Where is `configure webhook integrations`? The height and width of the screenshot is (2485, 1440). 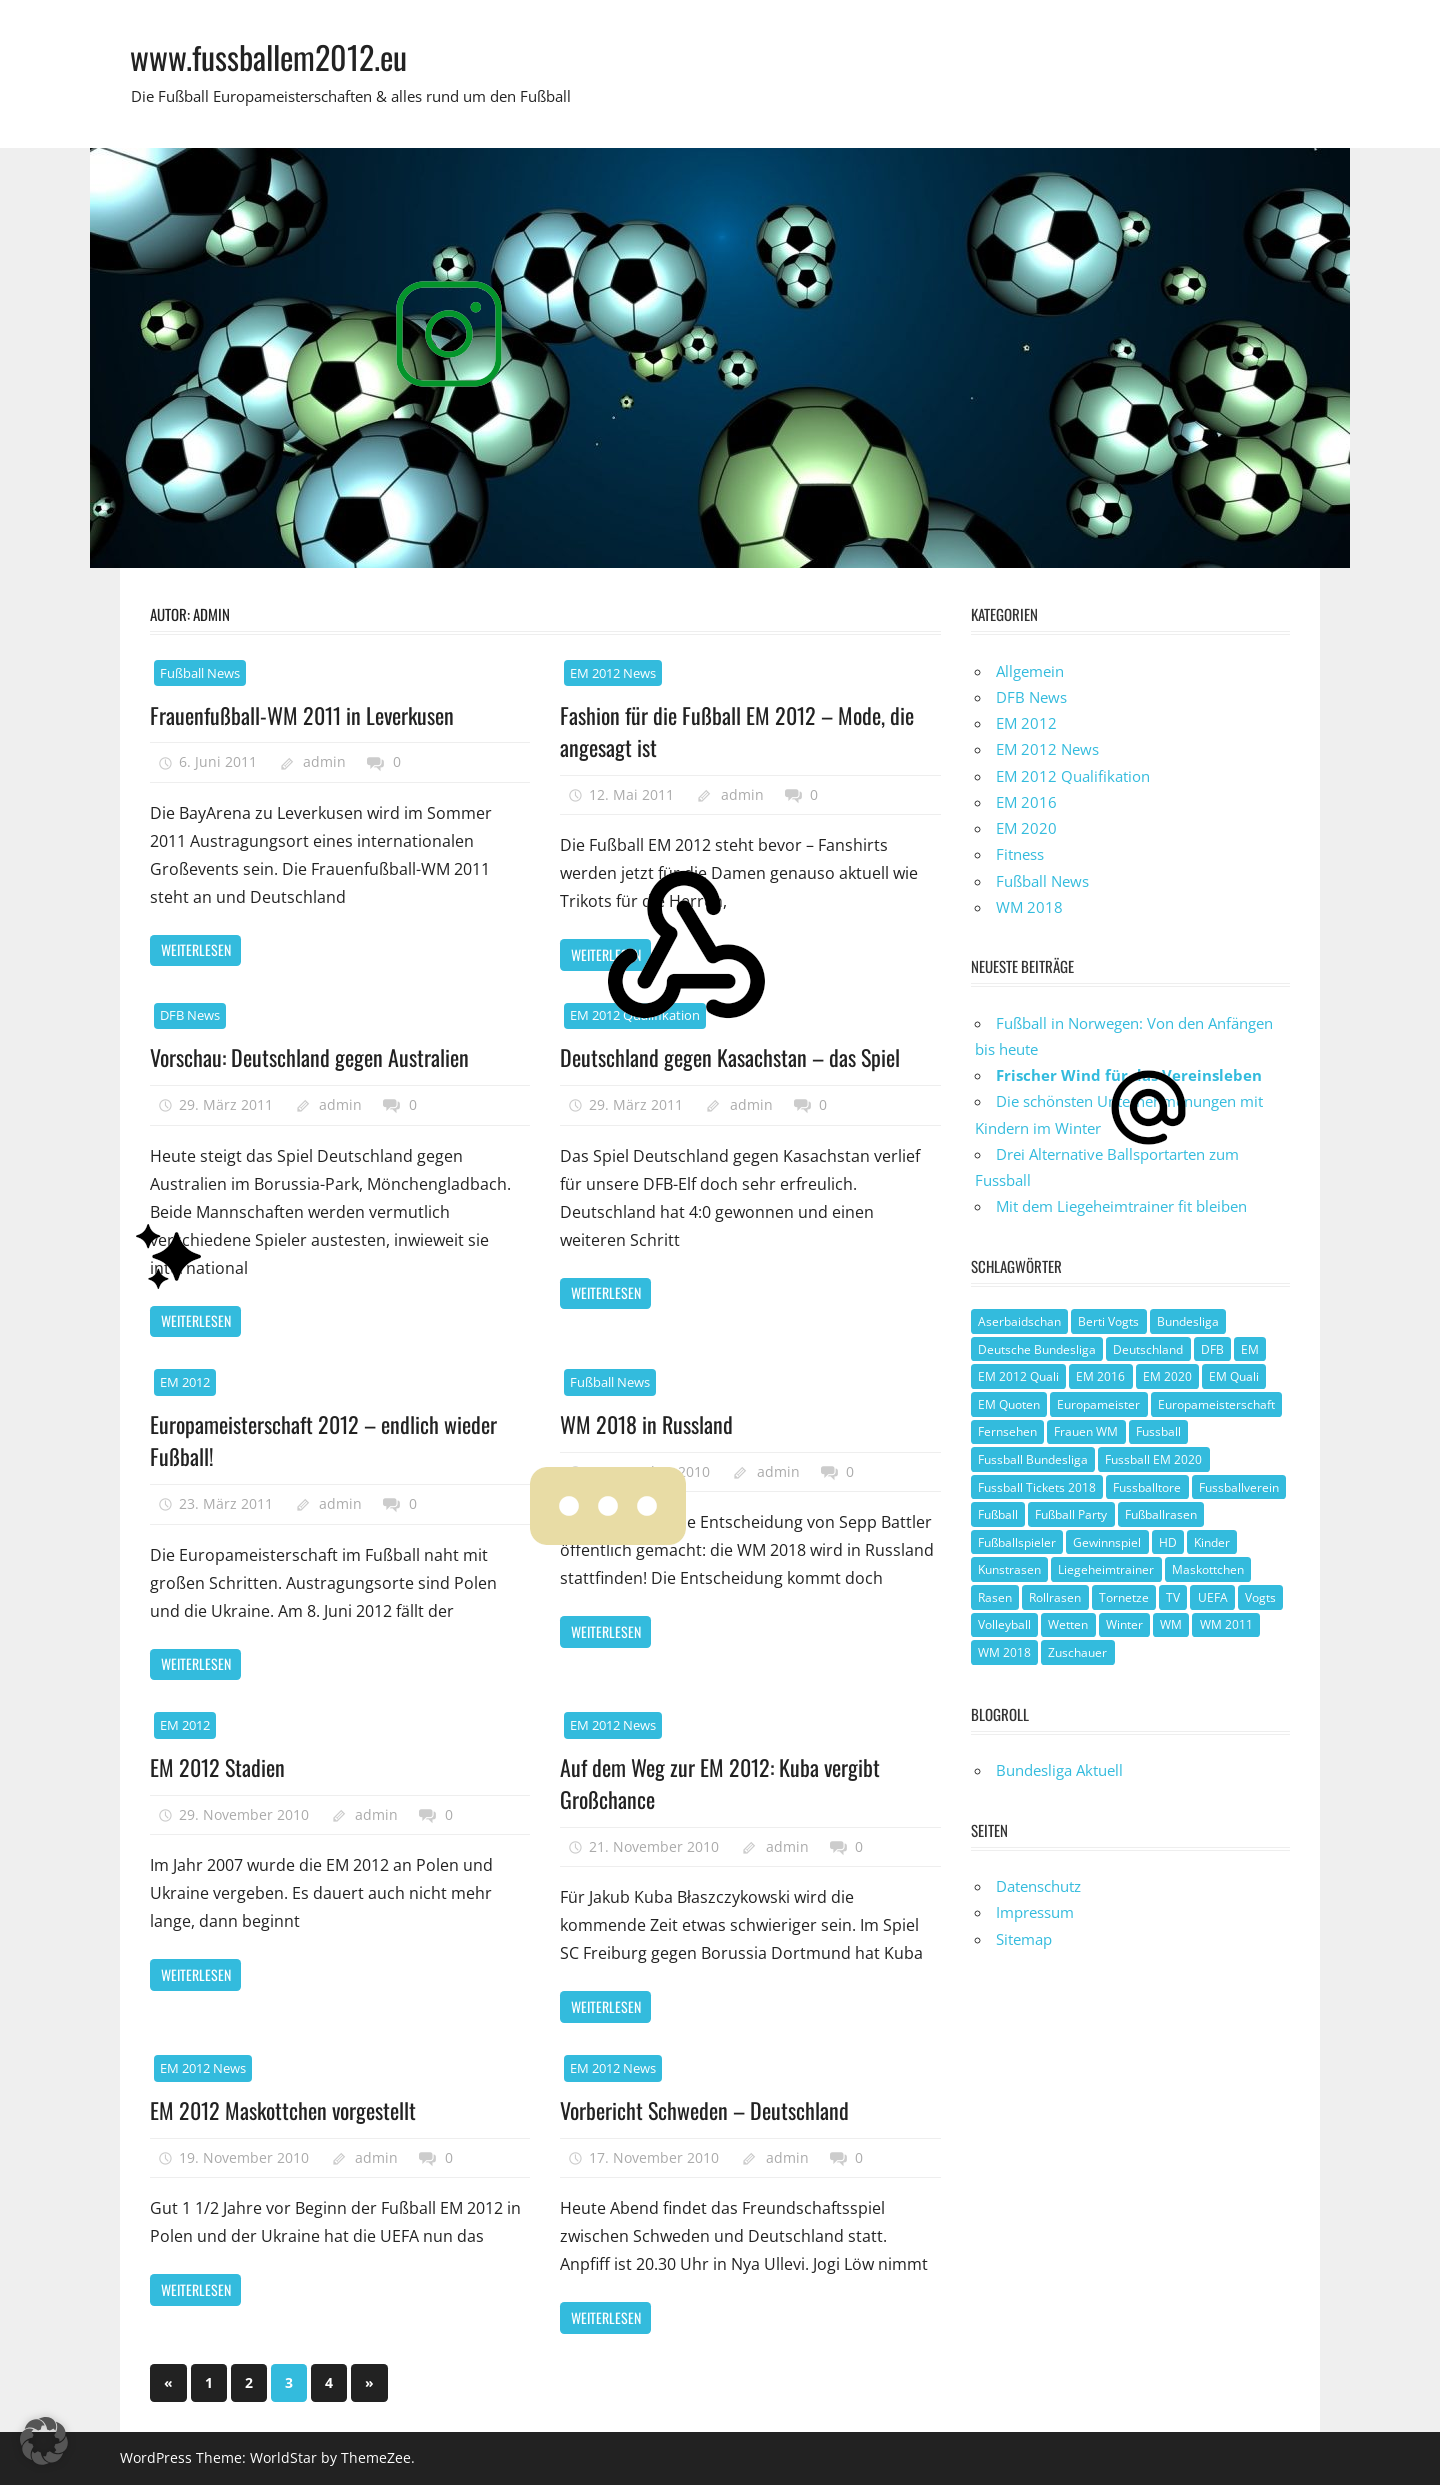 configure webhook integrations is located at coordinates (686, 944).